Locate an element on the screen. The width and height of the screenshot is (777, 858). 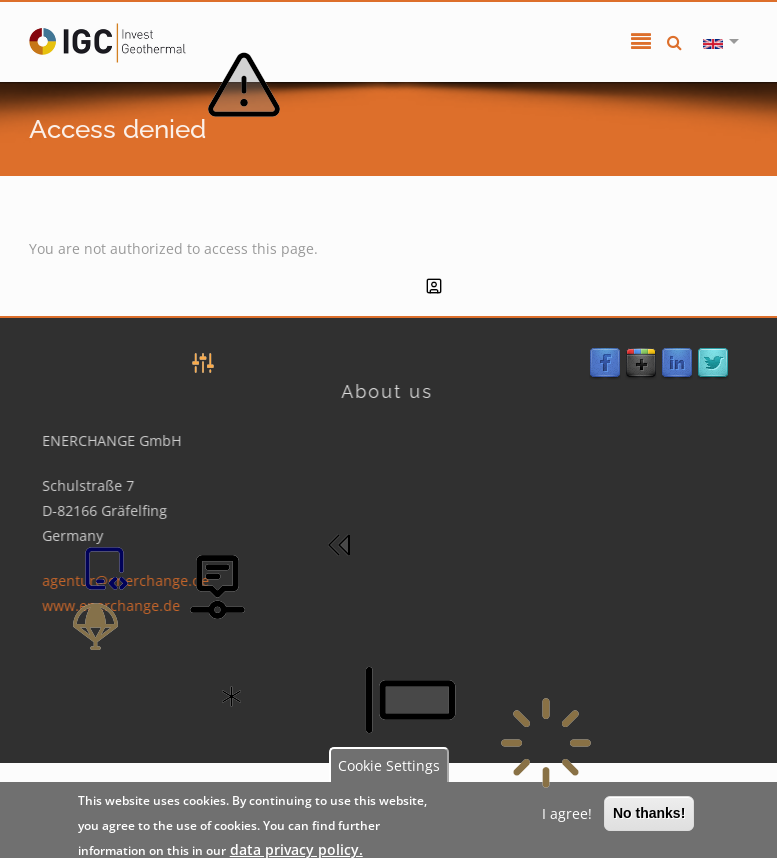
indicates a required field in a form is located at coordinates (231, 696).